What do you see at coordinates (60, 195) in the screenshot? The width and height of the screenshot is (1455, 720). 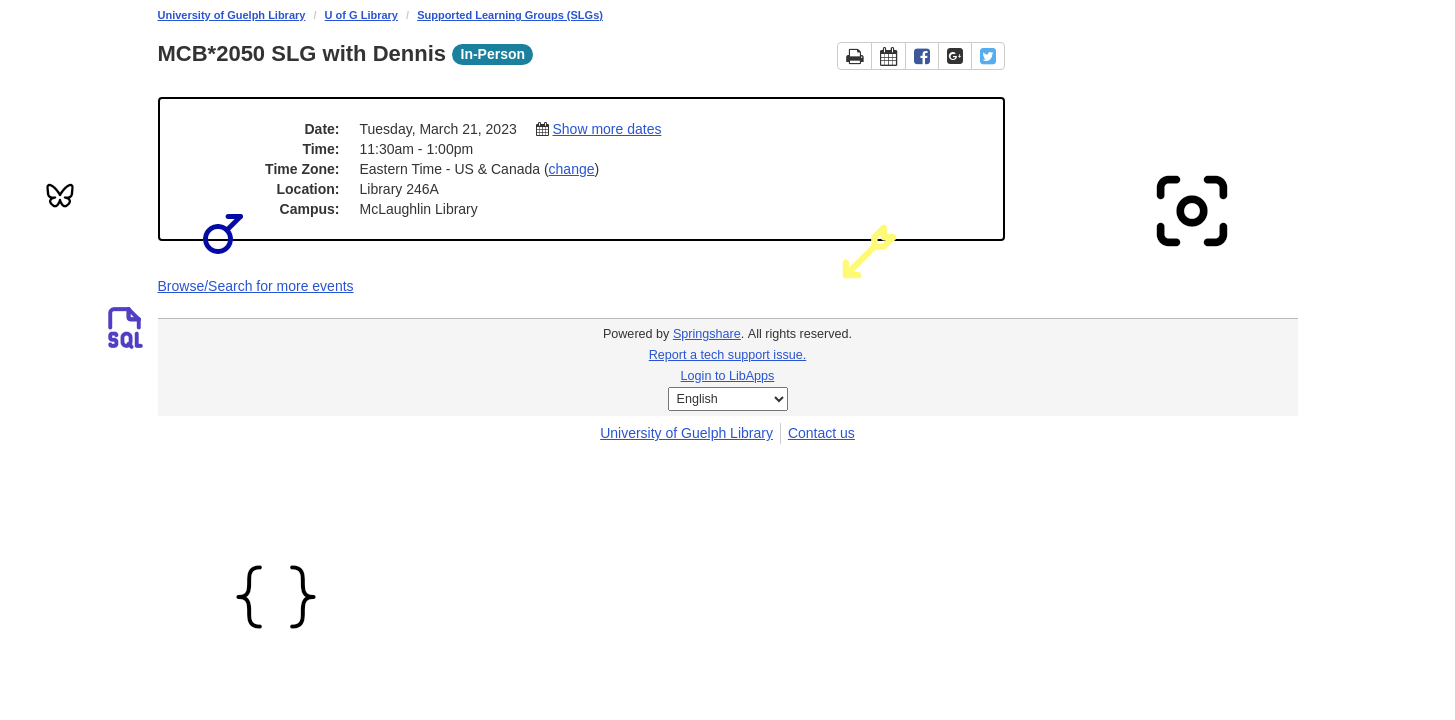 I see `open the Bluesky app` at bounding box center [60, 195].